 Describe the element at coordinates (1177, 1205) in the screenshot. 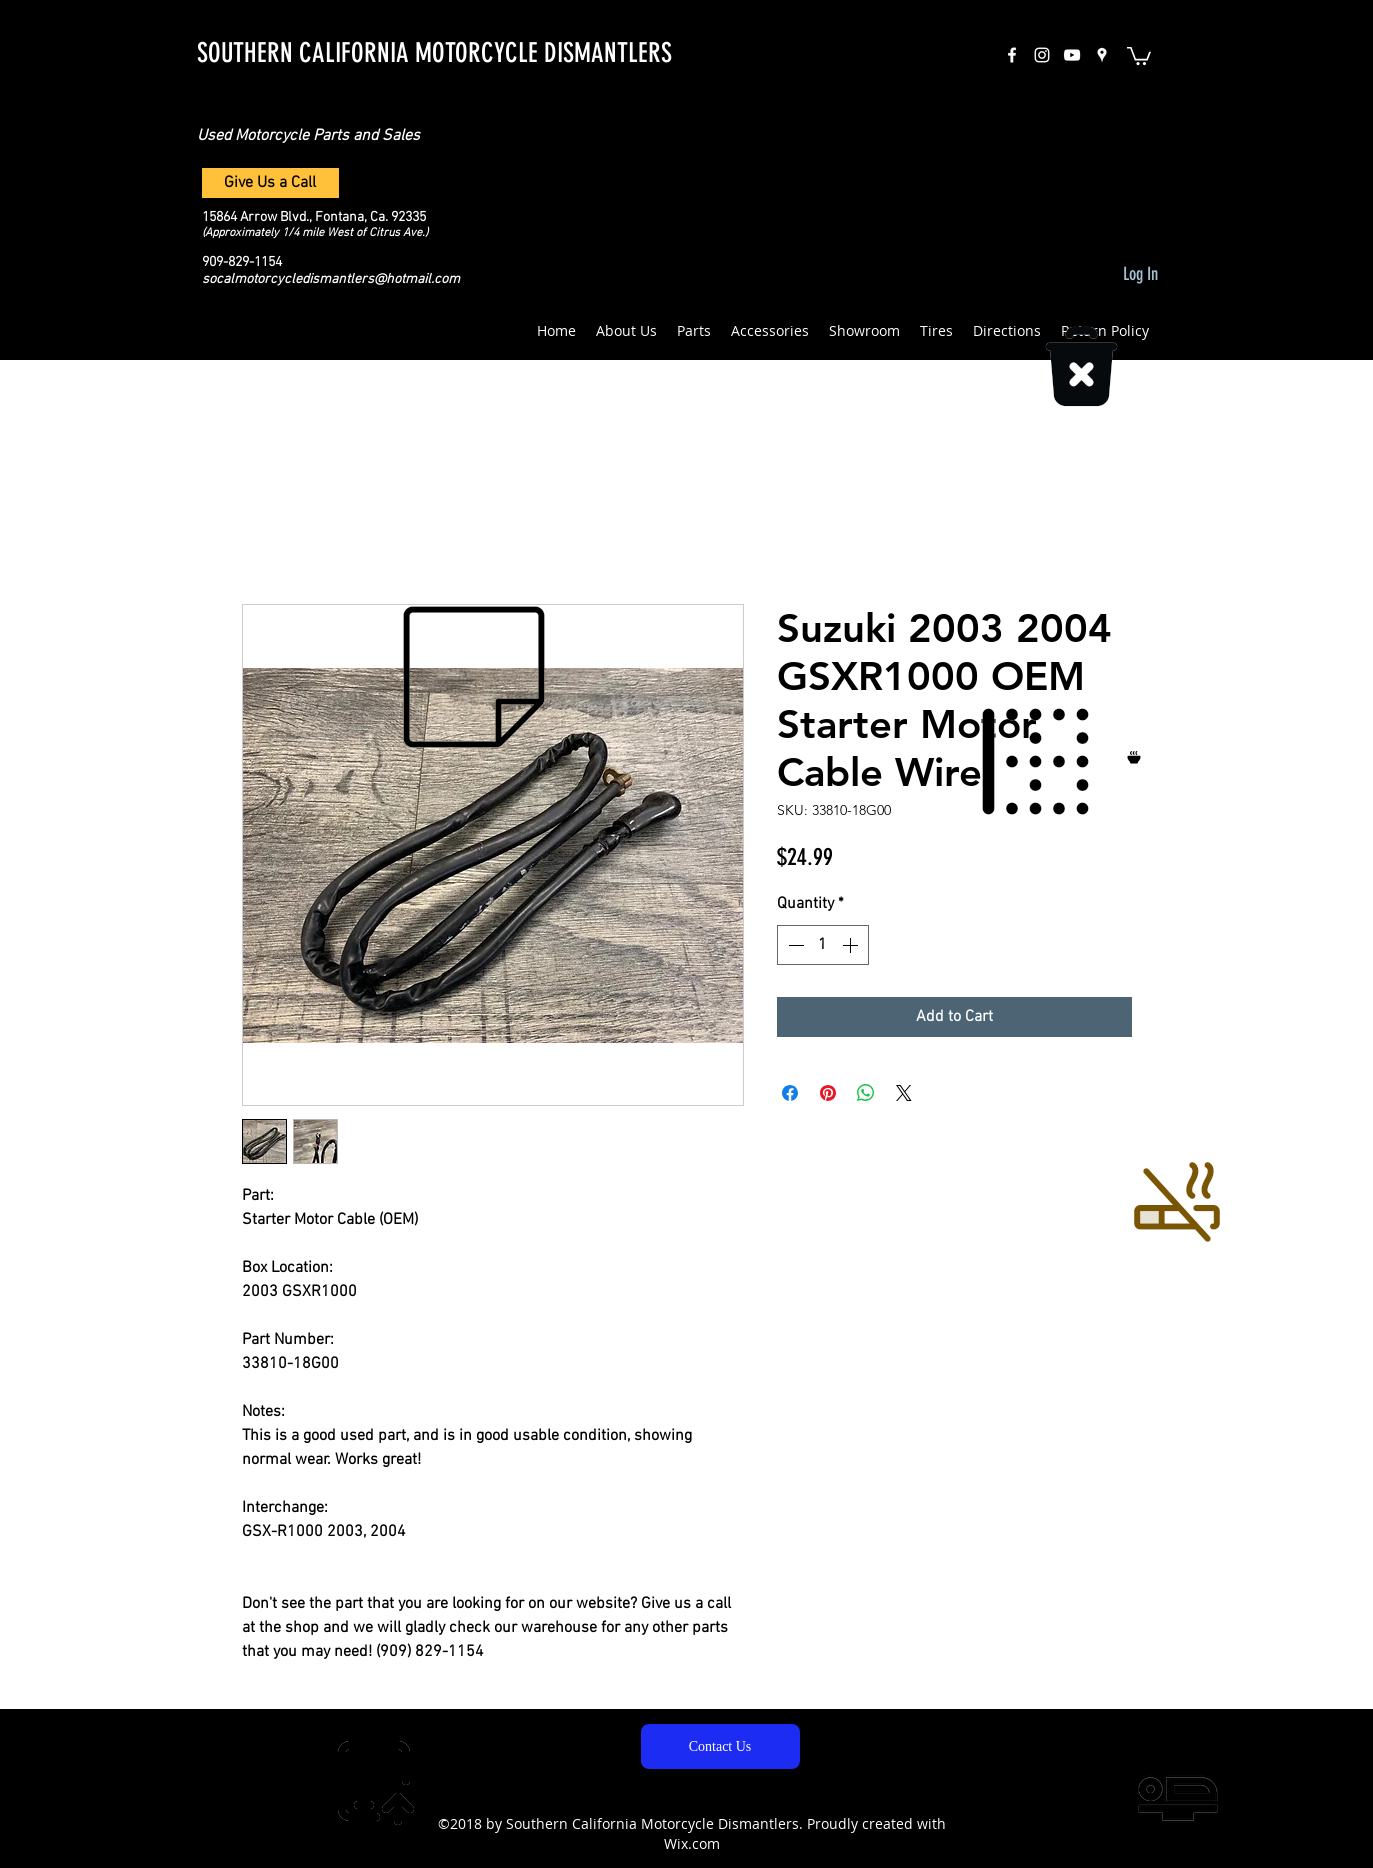

I see `indicates a no smoking area` at that location.